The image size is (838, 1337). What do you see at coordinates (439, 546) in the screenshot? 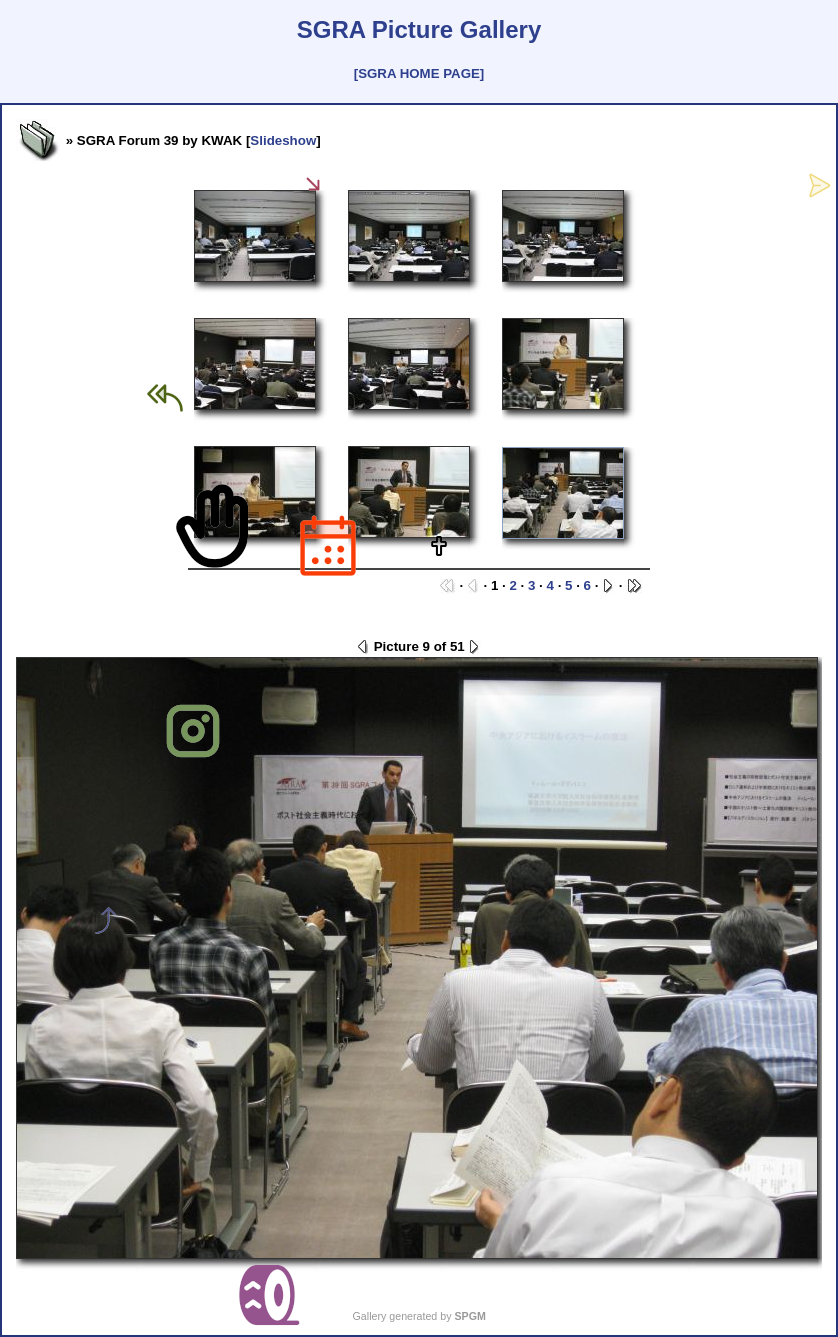
I see `indicates a religious or faith-based feature` at bounding box center [439, 546].